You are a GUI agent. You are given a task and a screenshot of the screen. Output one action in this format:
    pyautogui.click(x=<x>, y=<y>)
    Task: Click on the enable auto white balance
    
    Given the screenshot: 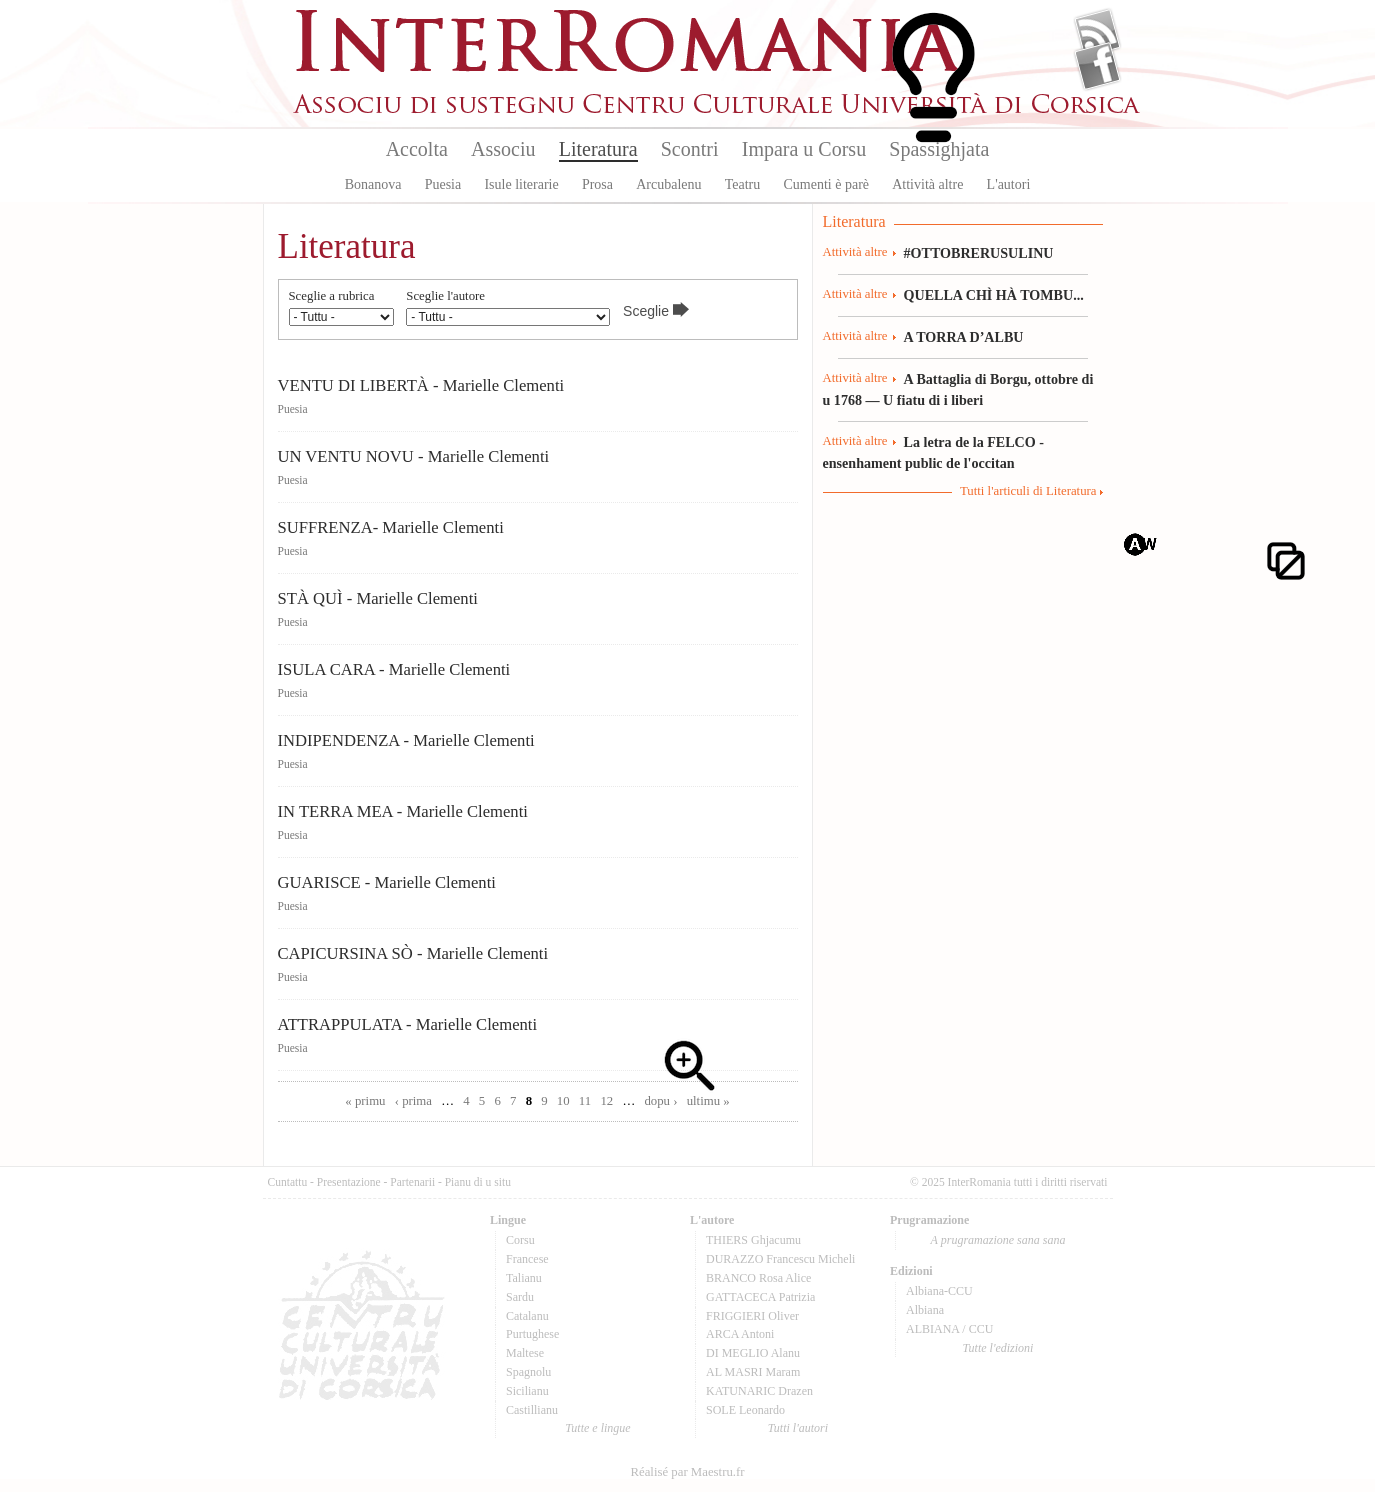 What is the action you would take?
    pyautogui.click(x=1140, y=544)
    